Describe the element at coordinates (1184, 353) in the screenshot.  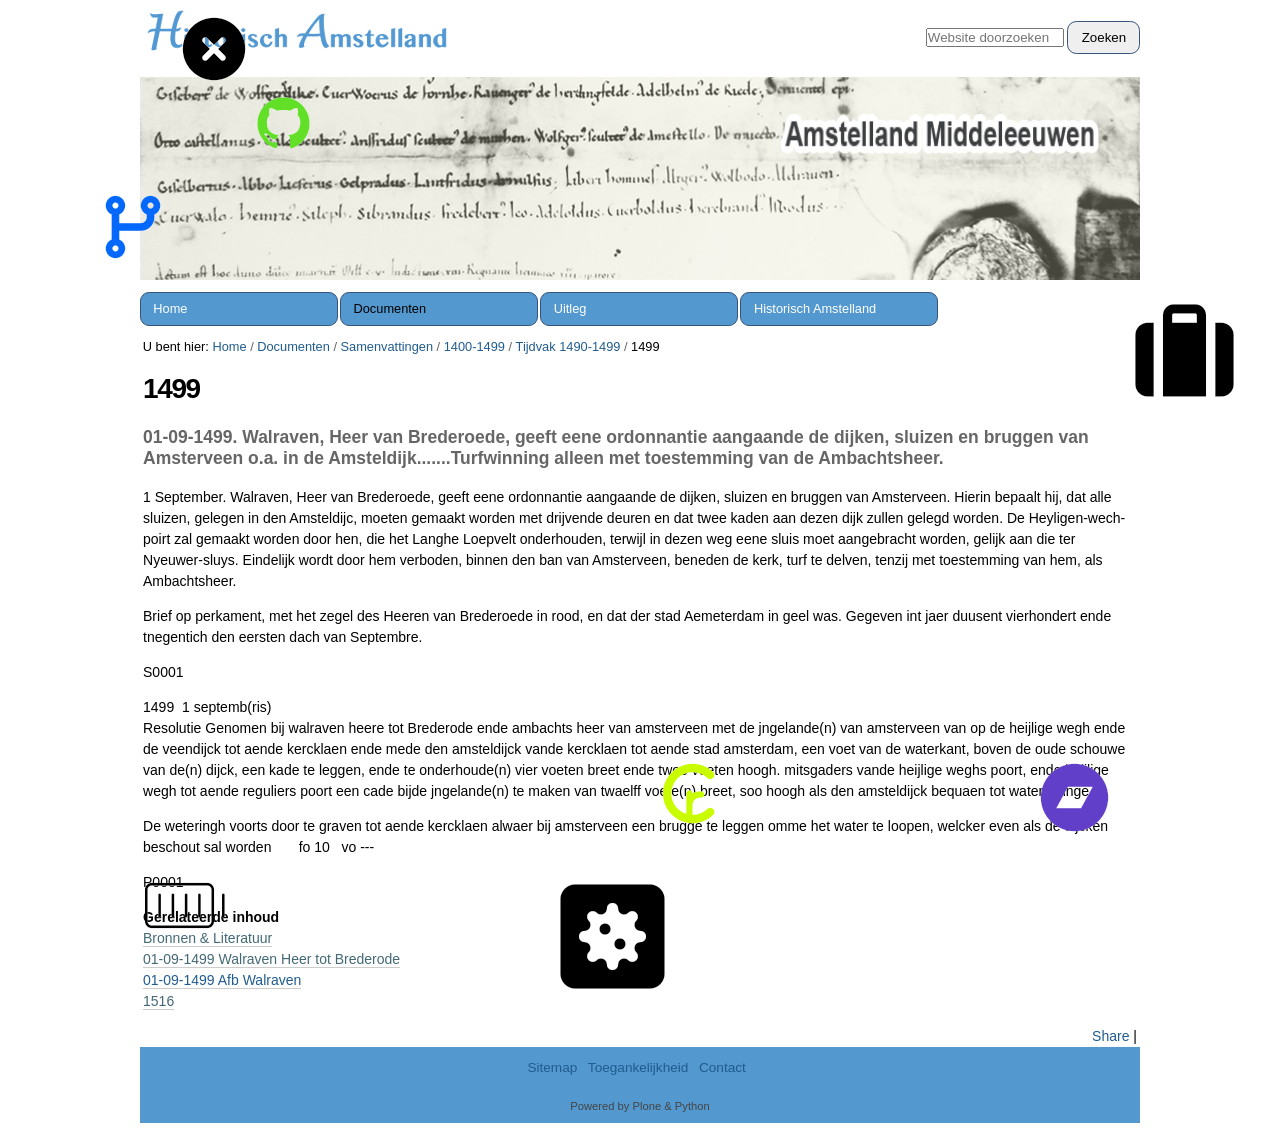
I see `access travel or trip planning features` at that location.